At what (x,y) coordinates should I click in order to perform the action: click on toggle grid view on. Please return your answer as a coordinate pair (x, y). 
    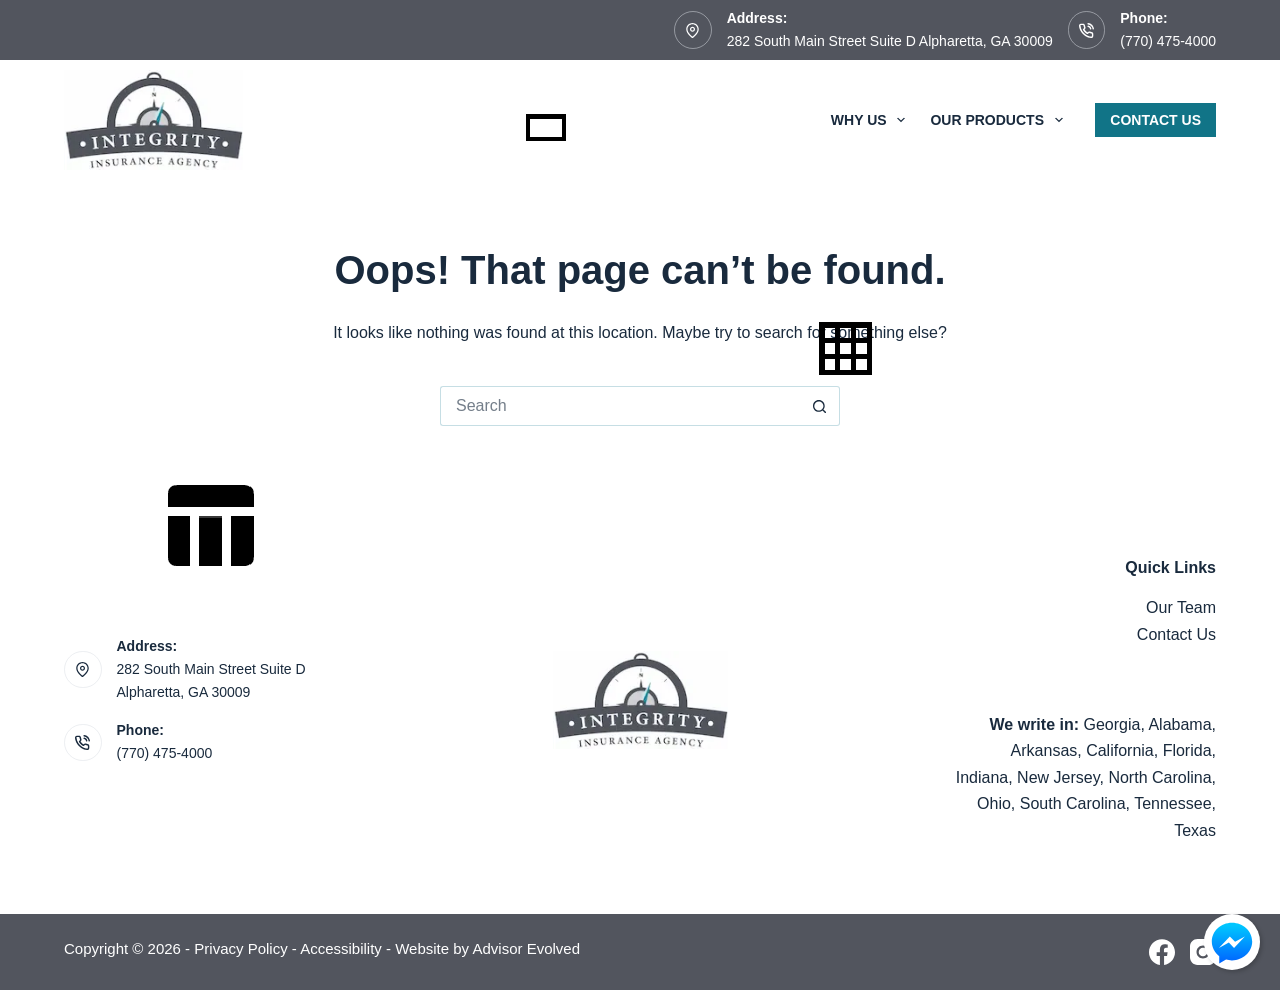
    Looking at the image, I should click on (845, 348).